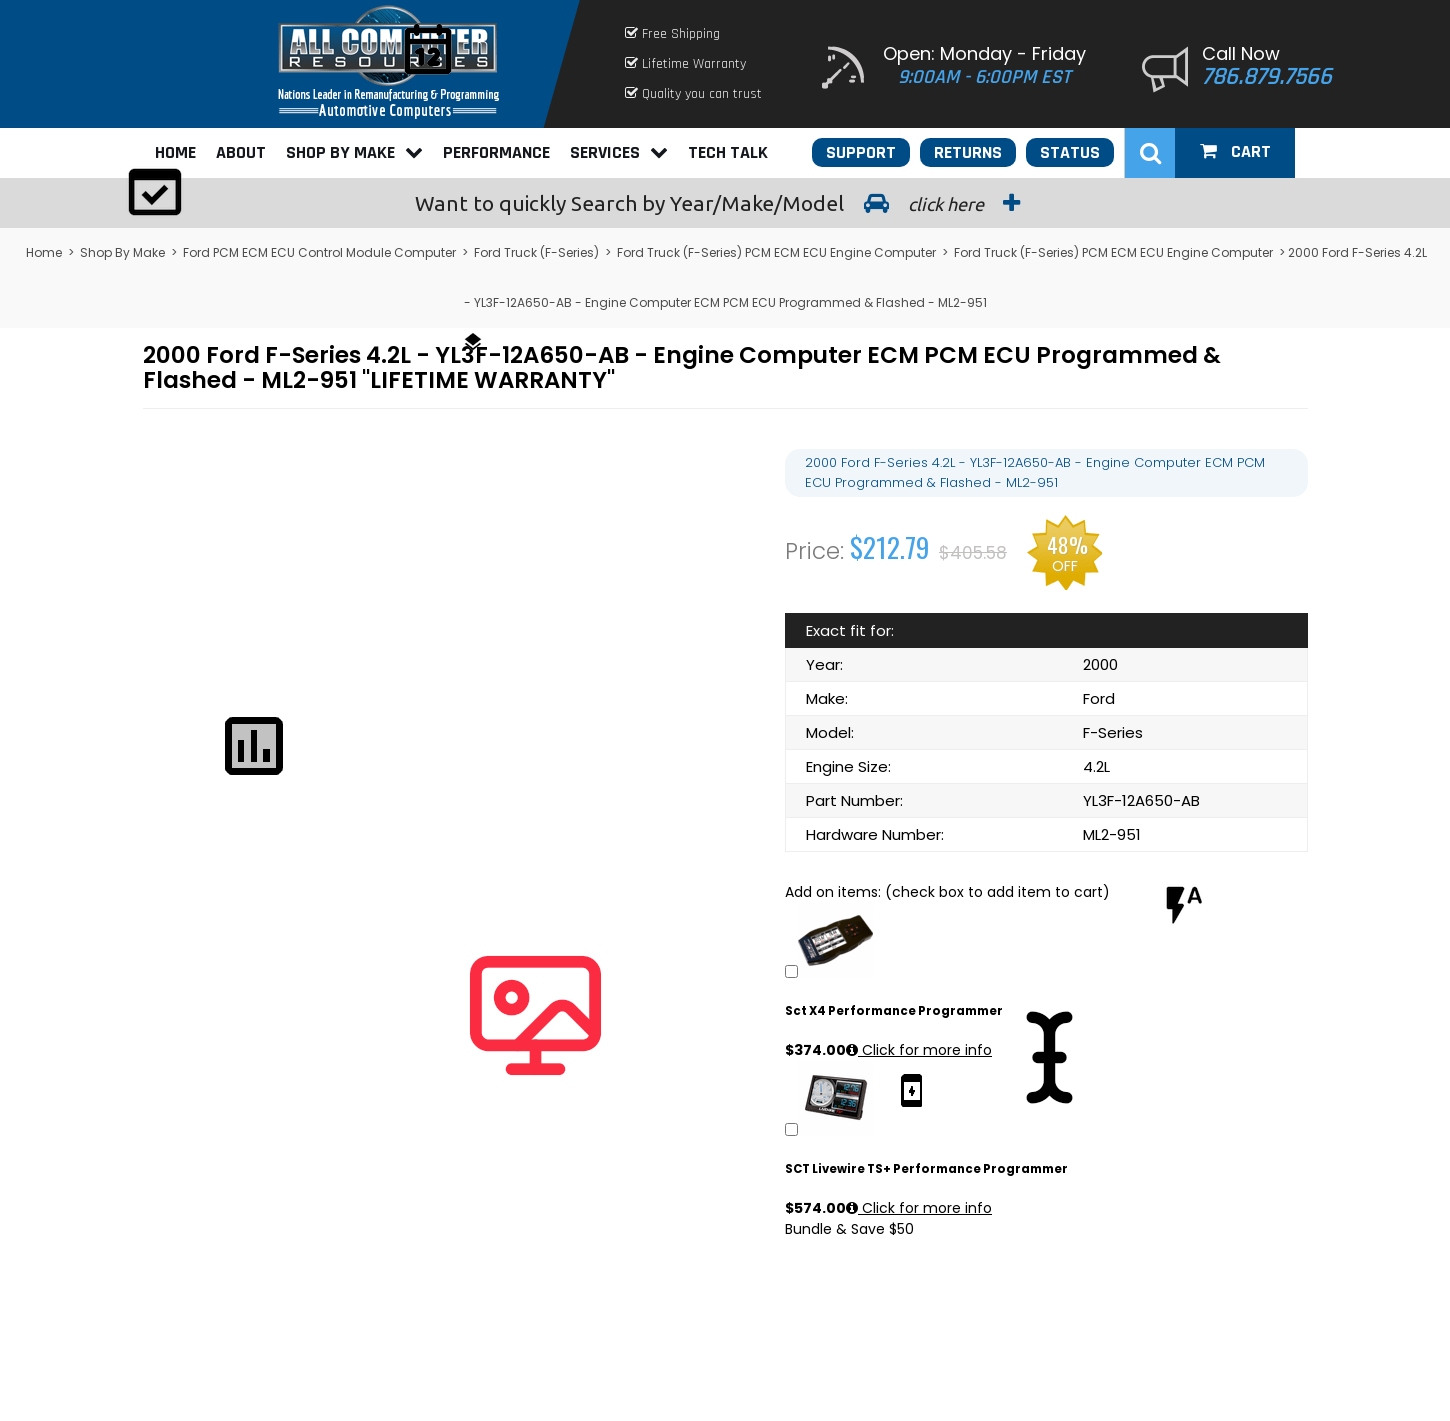 Image resolution: width=1450 pixels, height=1421 pixels. Describe the element at coordinates (1049, 1057) in the screenshot. I see `text input field is active` at that location.